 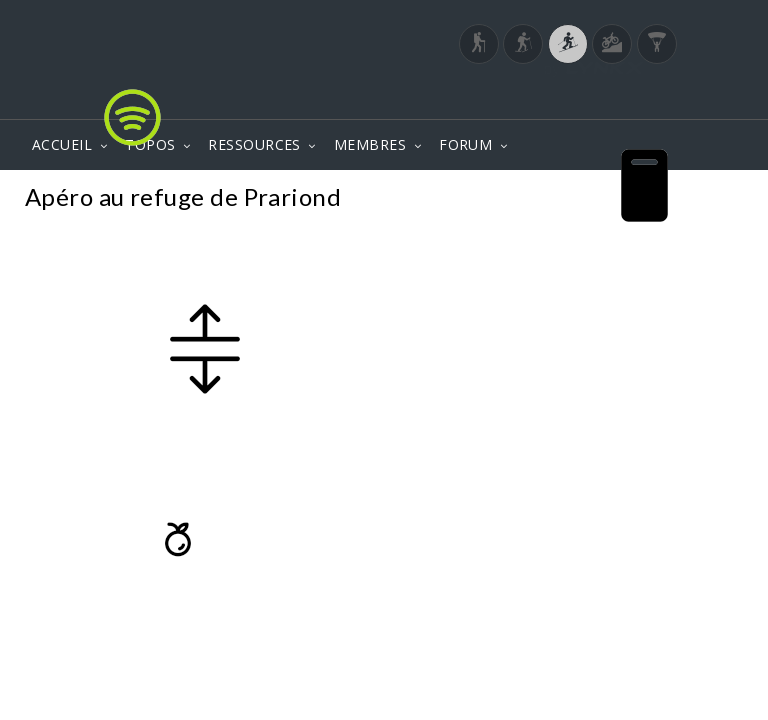 I want to click on mobile device with speaker enabled, so click(x=644, y=185).